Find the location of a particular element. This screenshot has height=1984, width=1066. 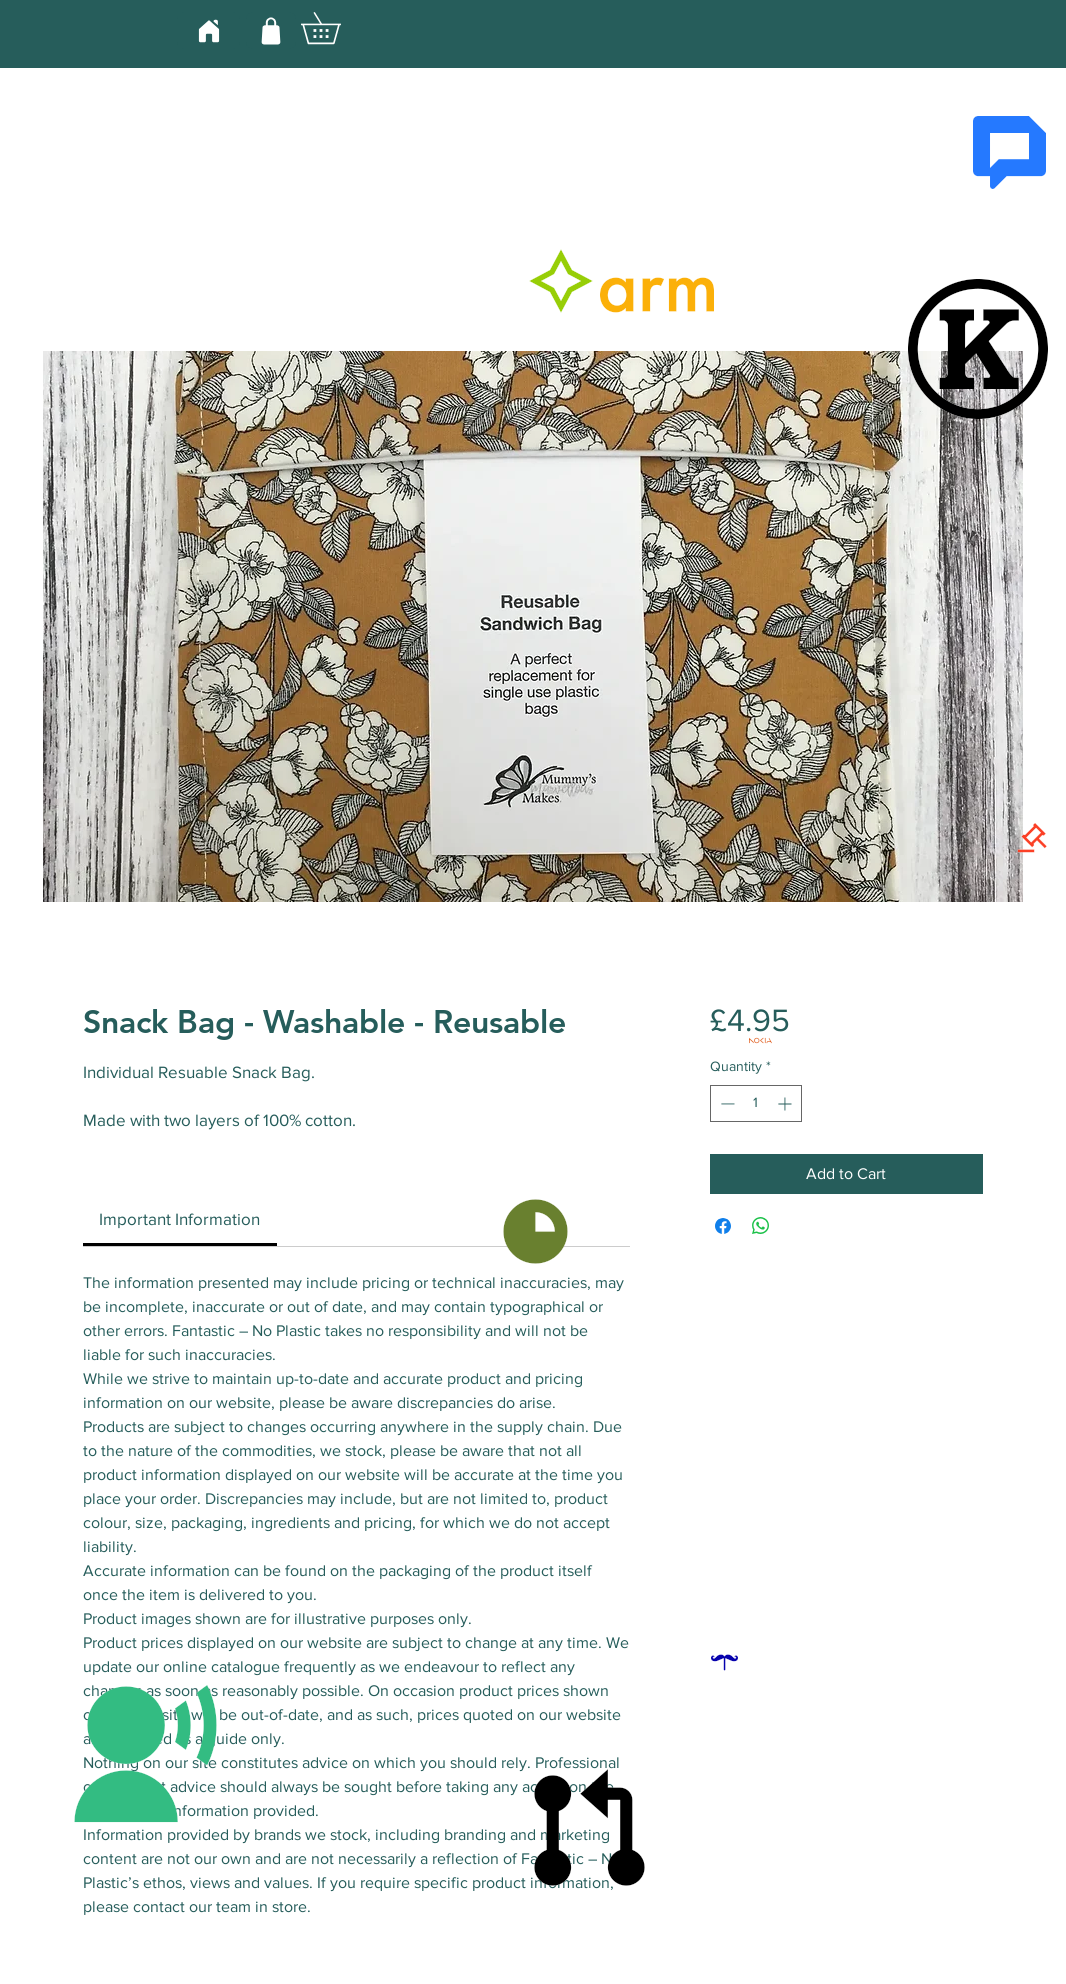

indicates 25% progress or completion status is located at coordinates (535, 1231).